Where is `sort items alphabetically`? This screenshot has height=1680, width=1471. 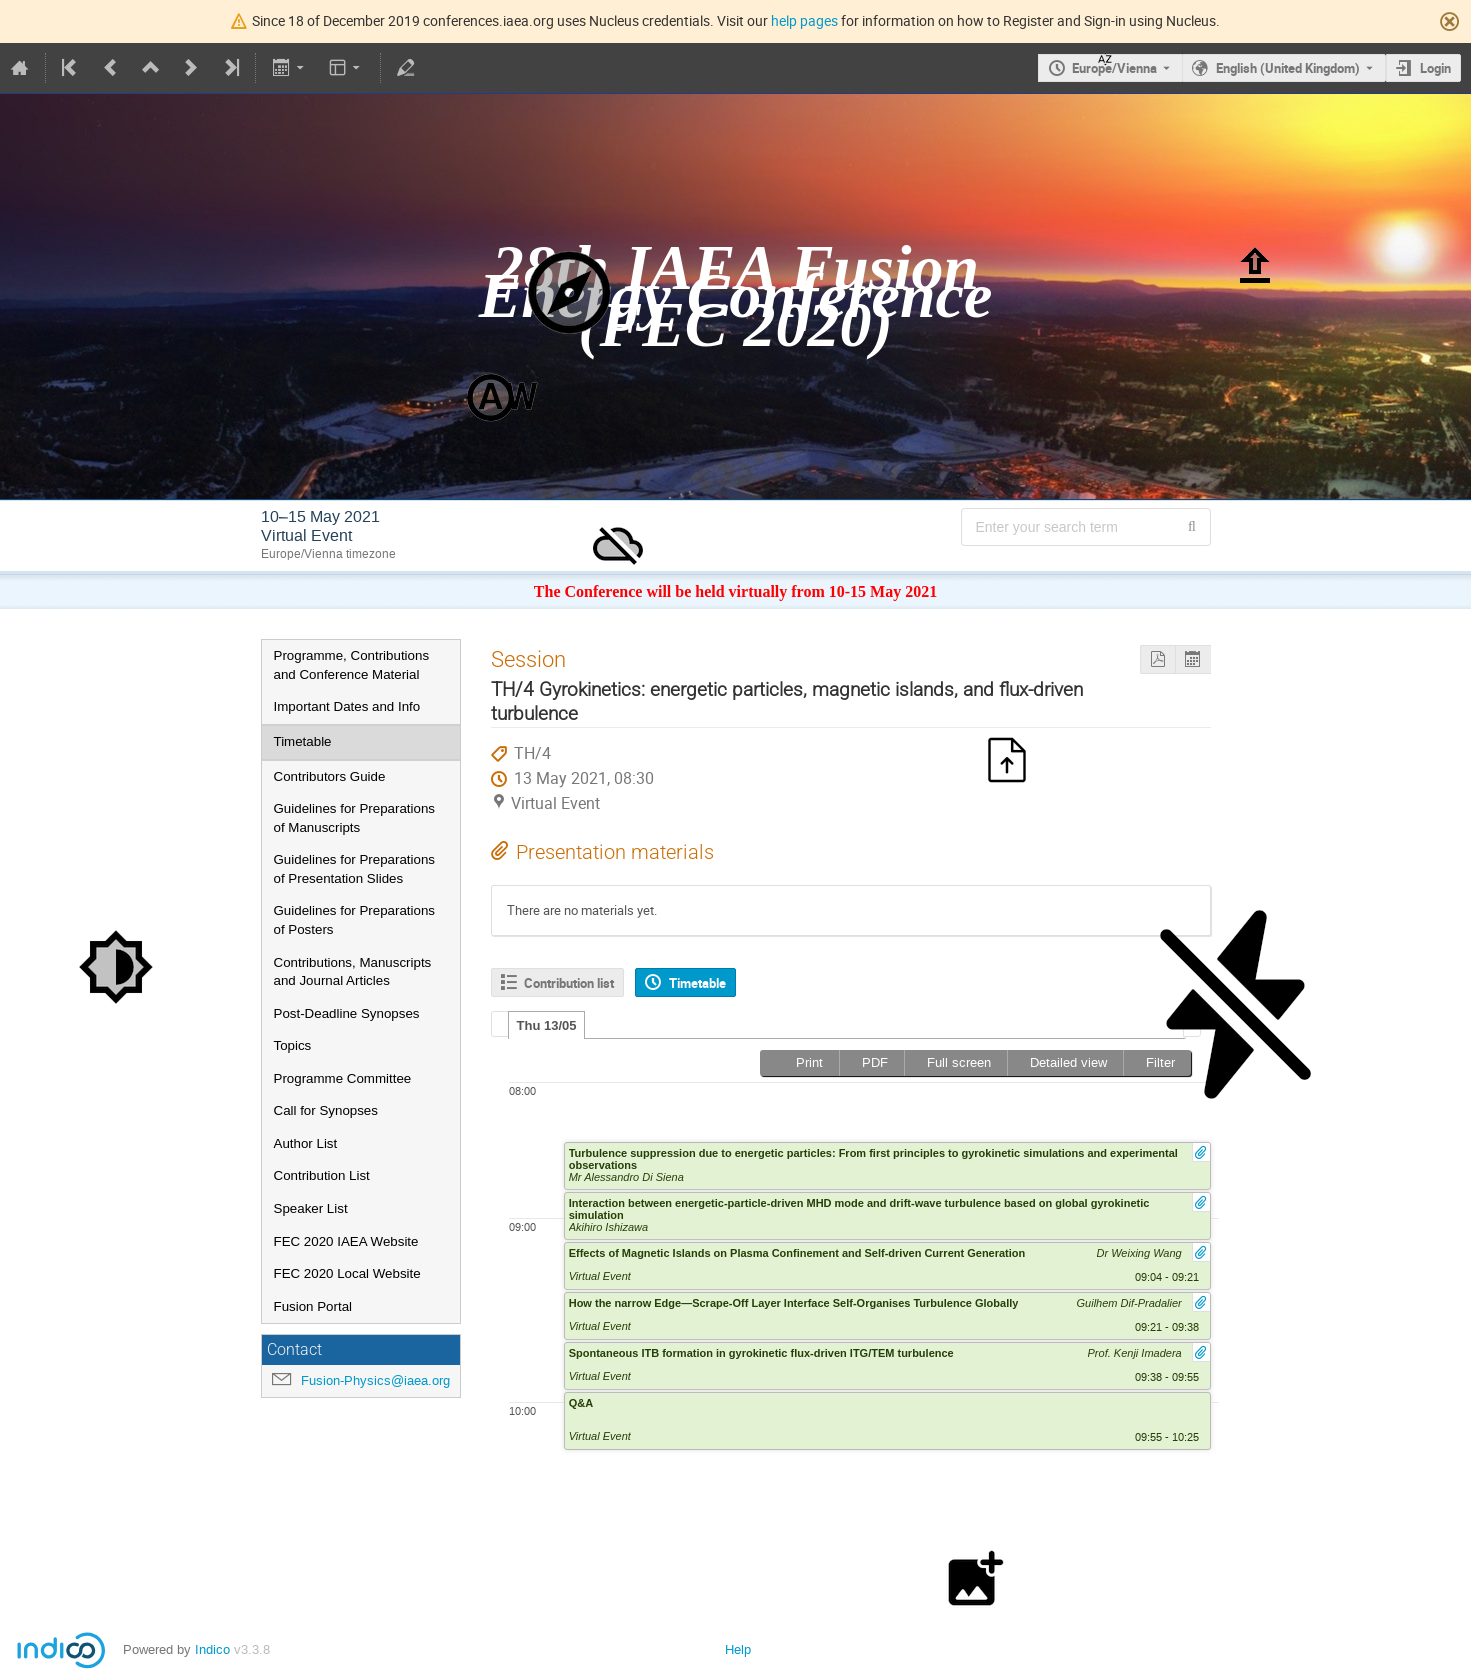
sort items alphabetically is located at coordinates (1105, 59).